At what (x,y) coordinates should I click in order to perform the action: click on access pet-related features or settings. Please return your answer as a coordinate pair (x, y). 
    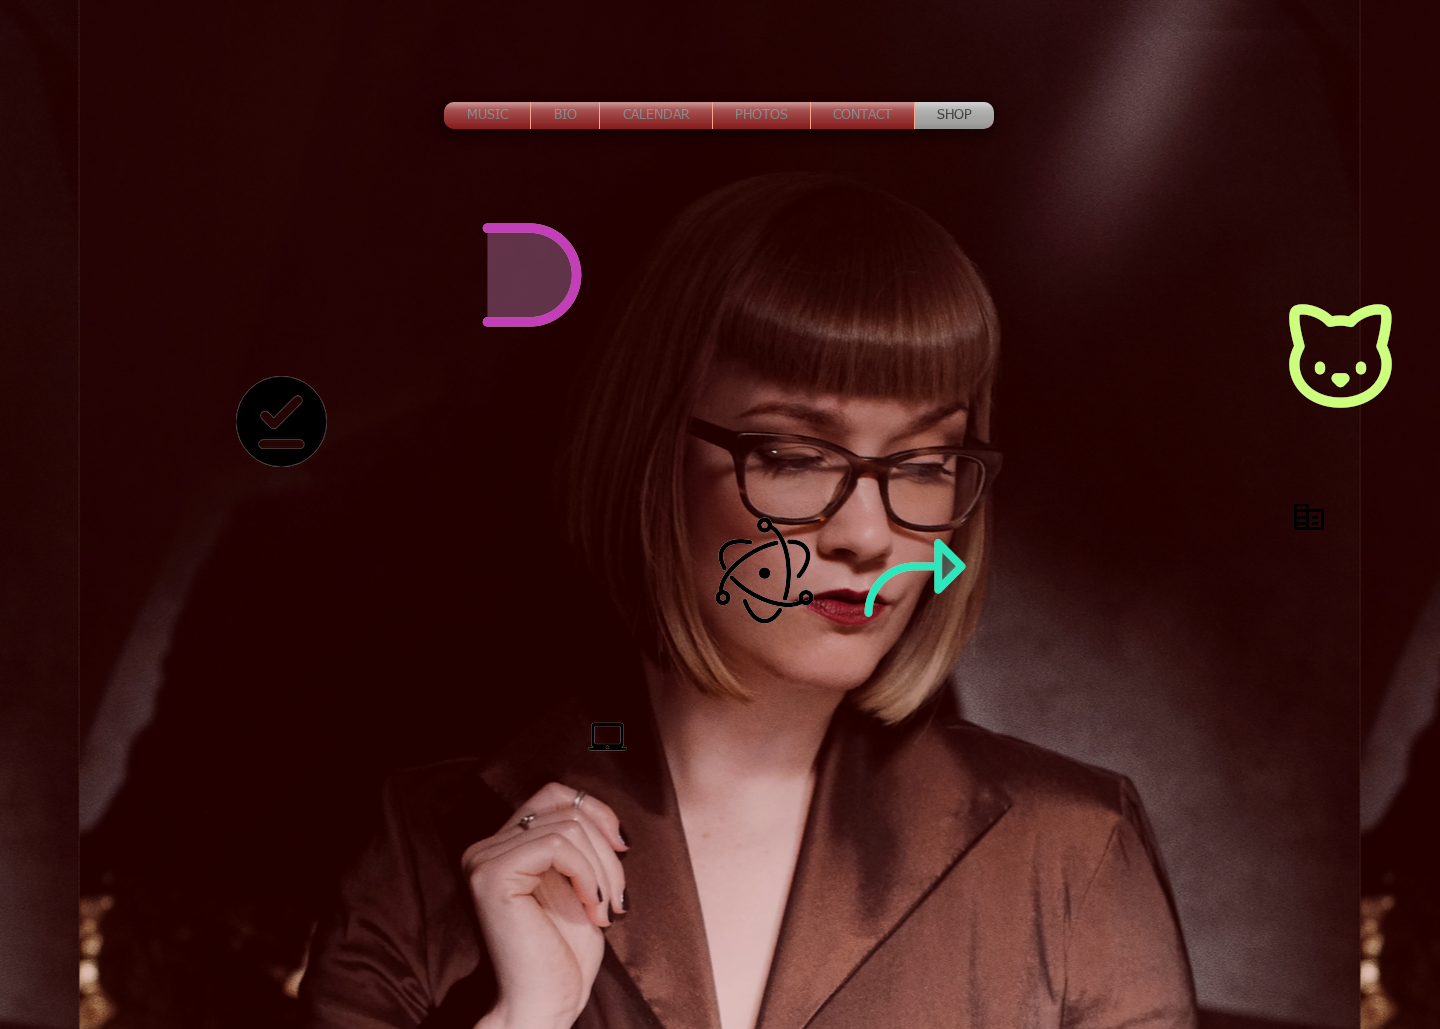
    Looking at the image, I should click on (1340, 356).